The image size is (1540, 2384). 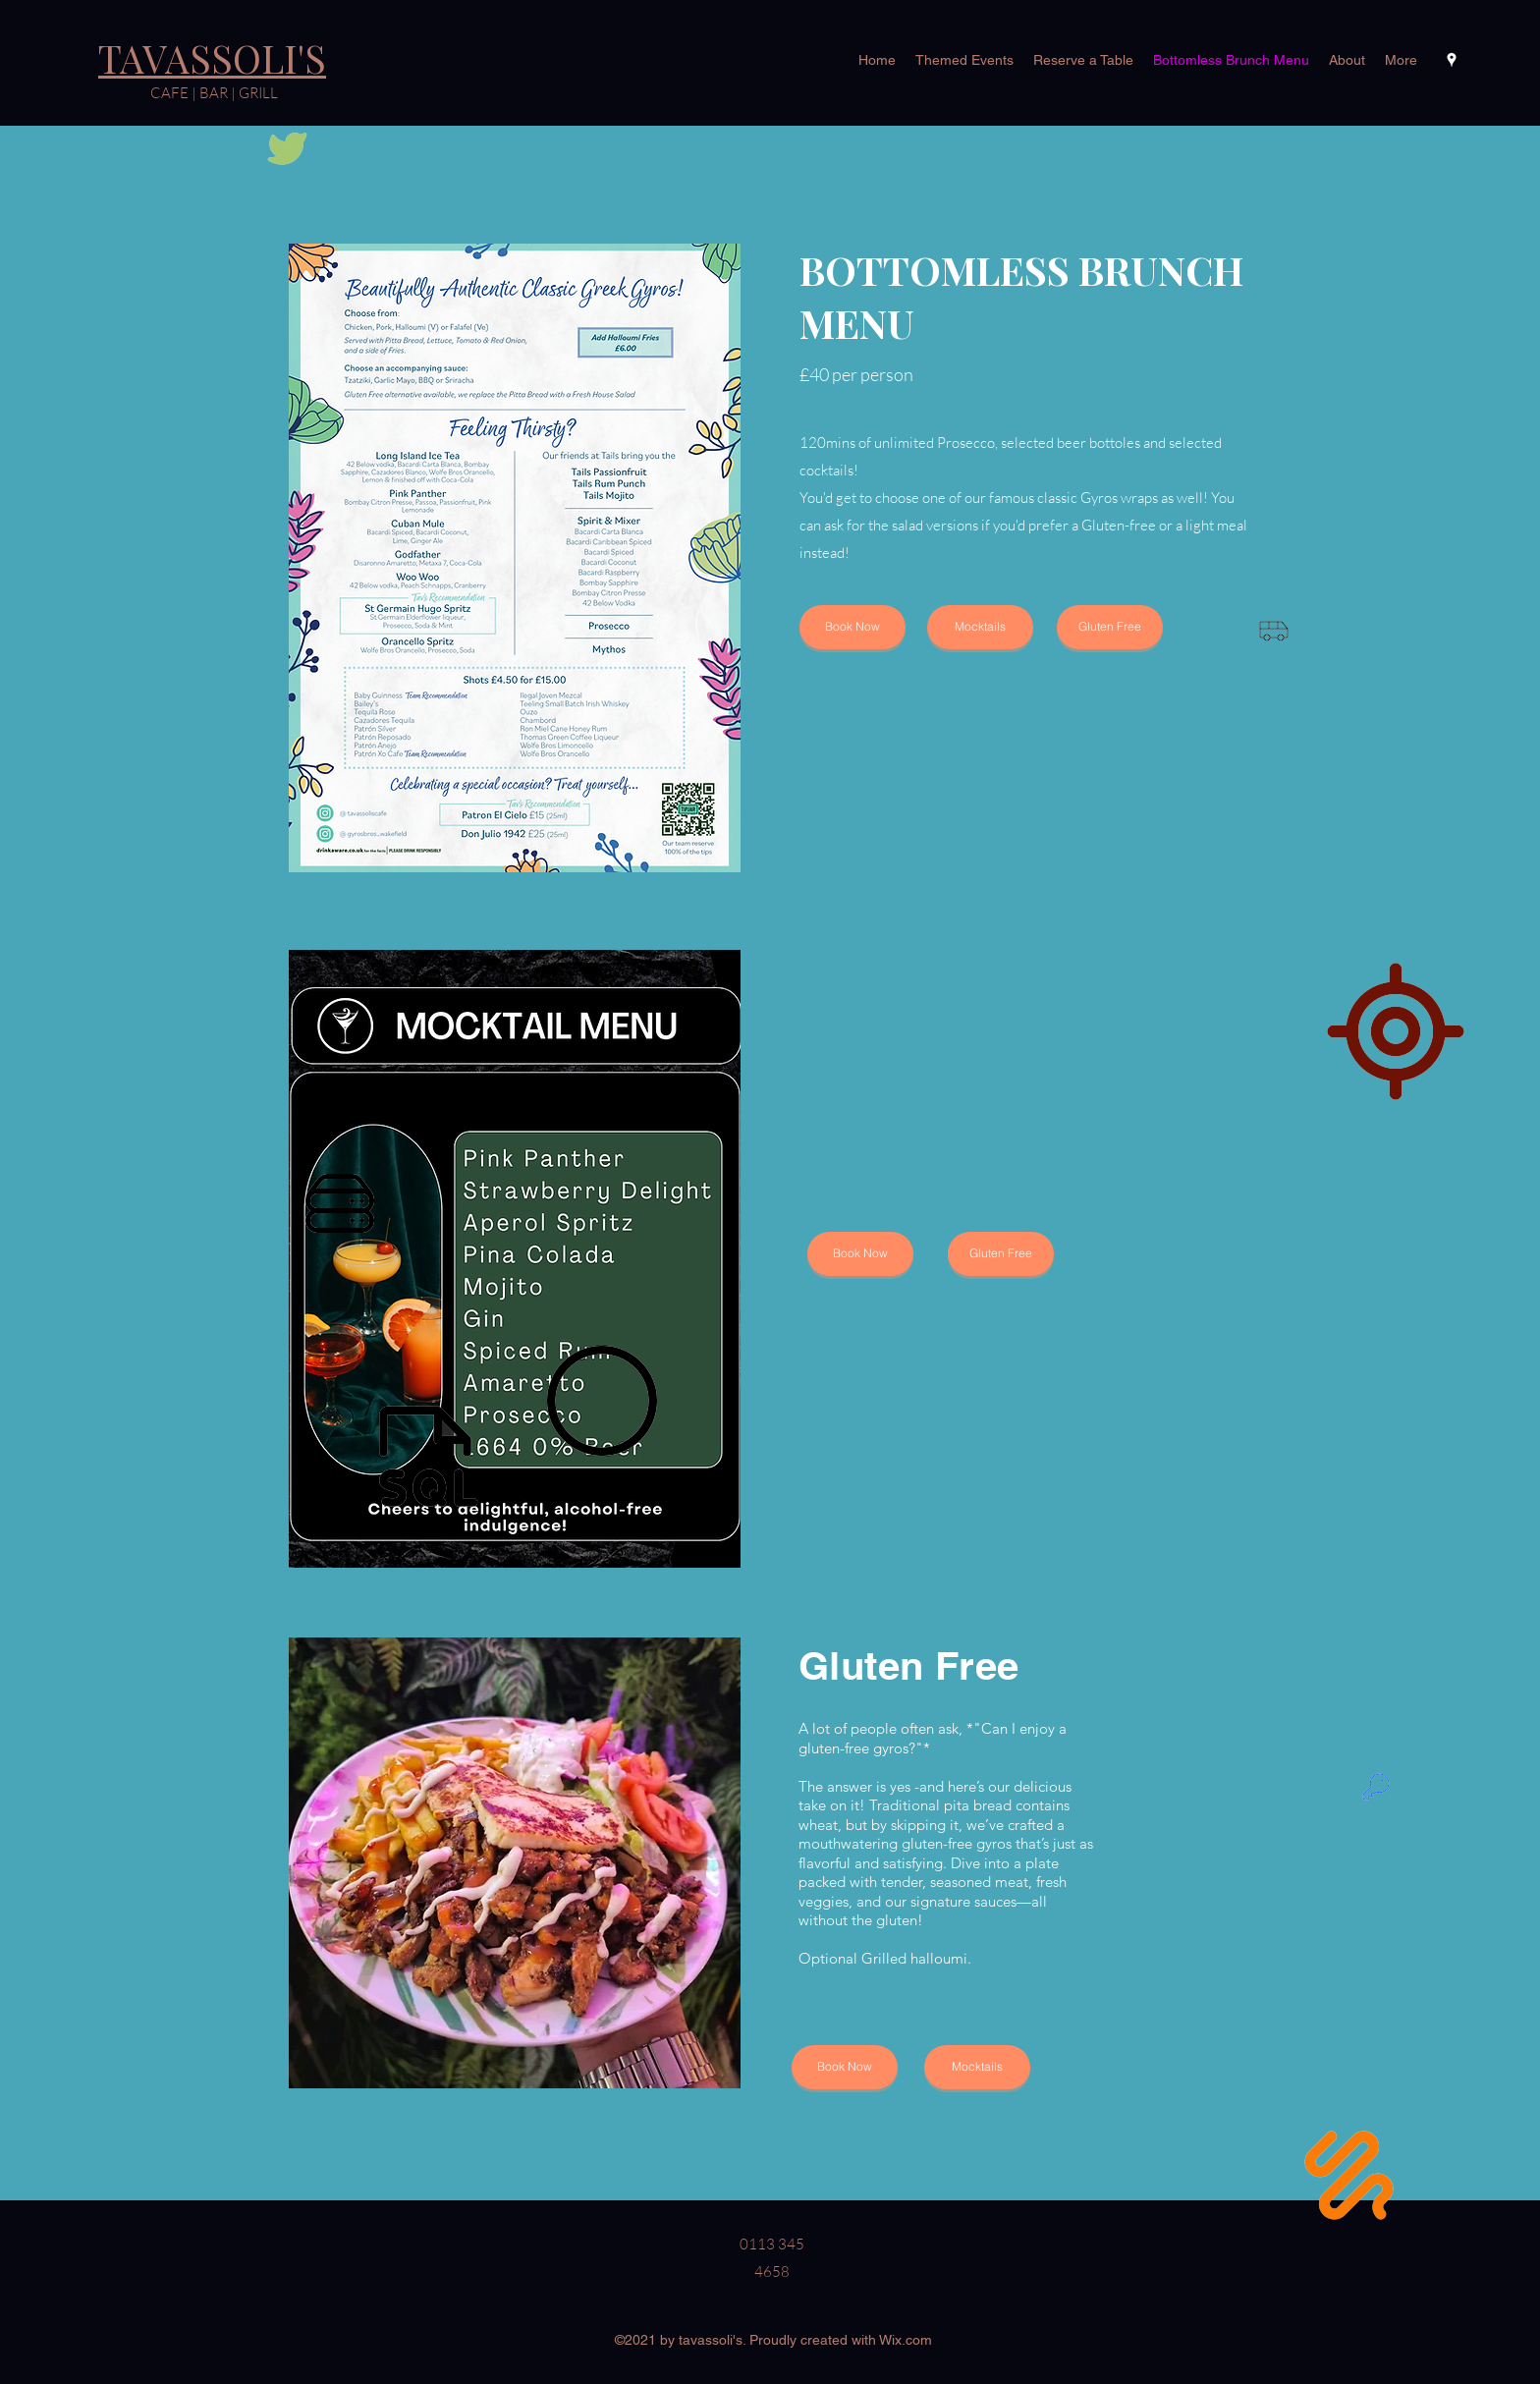 What do you see at coordinates (1273, 631) in the screenshot?
I see `track delivery or shipping status` at bounding box center [1273, 631].